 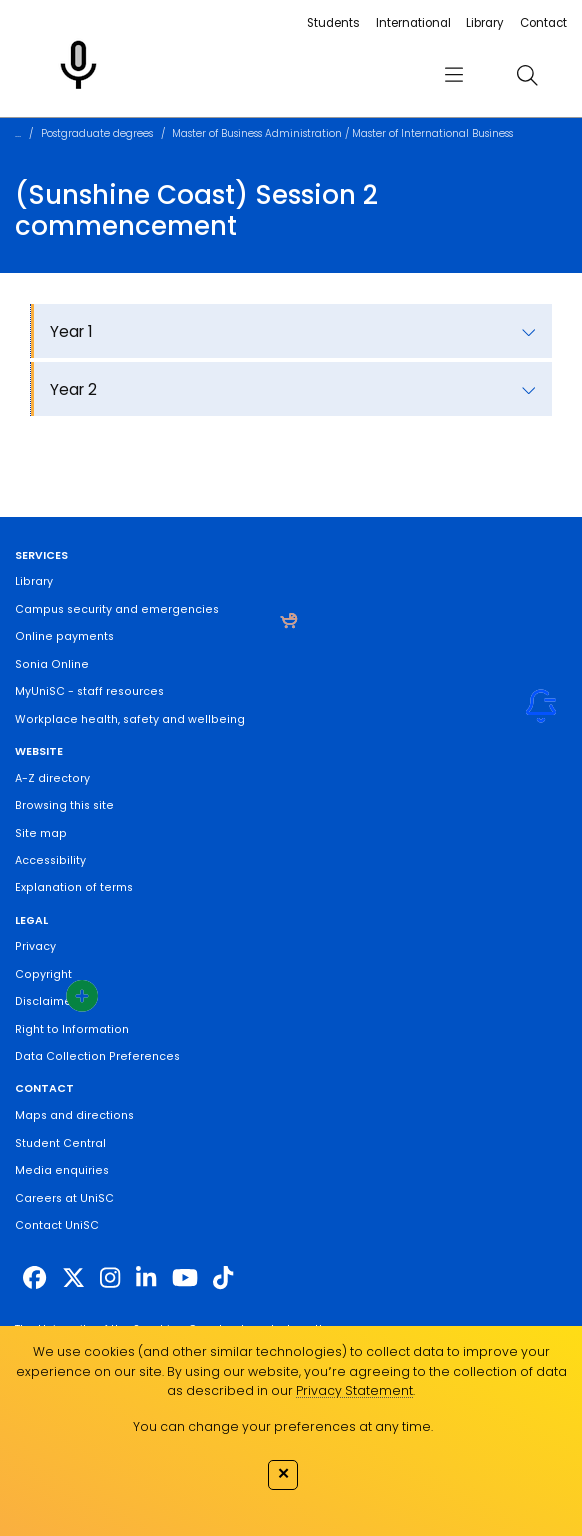 I want to click on add a new item, so click(x=82, y=996).